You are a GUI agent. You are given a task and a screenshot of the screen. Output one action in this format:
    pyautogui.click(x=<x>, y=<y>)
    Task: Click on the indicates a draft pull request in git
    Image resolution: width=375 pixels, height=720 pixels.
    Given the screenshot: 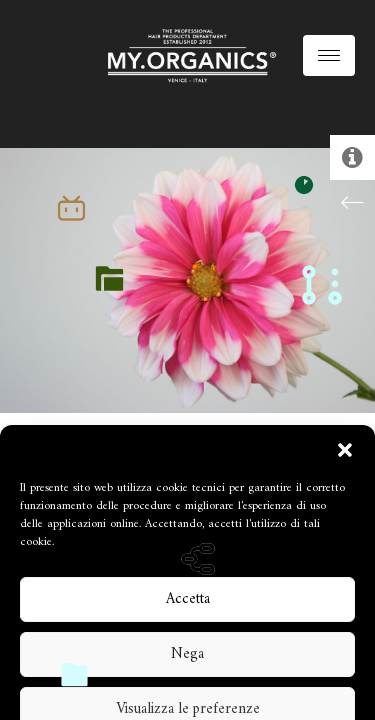 What is the action you would take?
    pyautogui.click(x=322, y=285)
    